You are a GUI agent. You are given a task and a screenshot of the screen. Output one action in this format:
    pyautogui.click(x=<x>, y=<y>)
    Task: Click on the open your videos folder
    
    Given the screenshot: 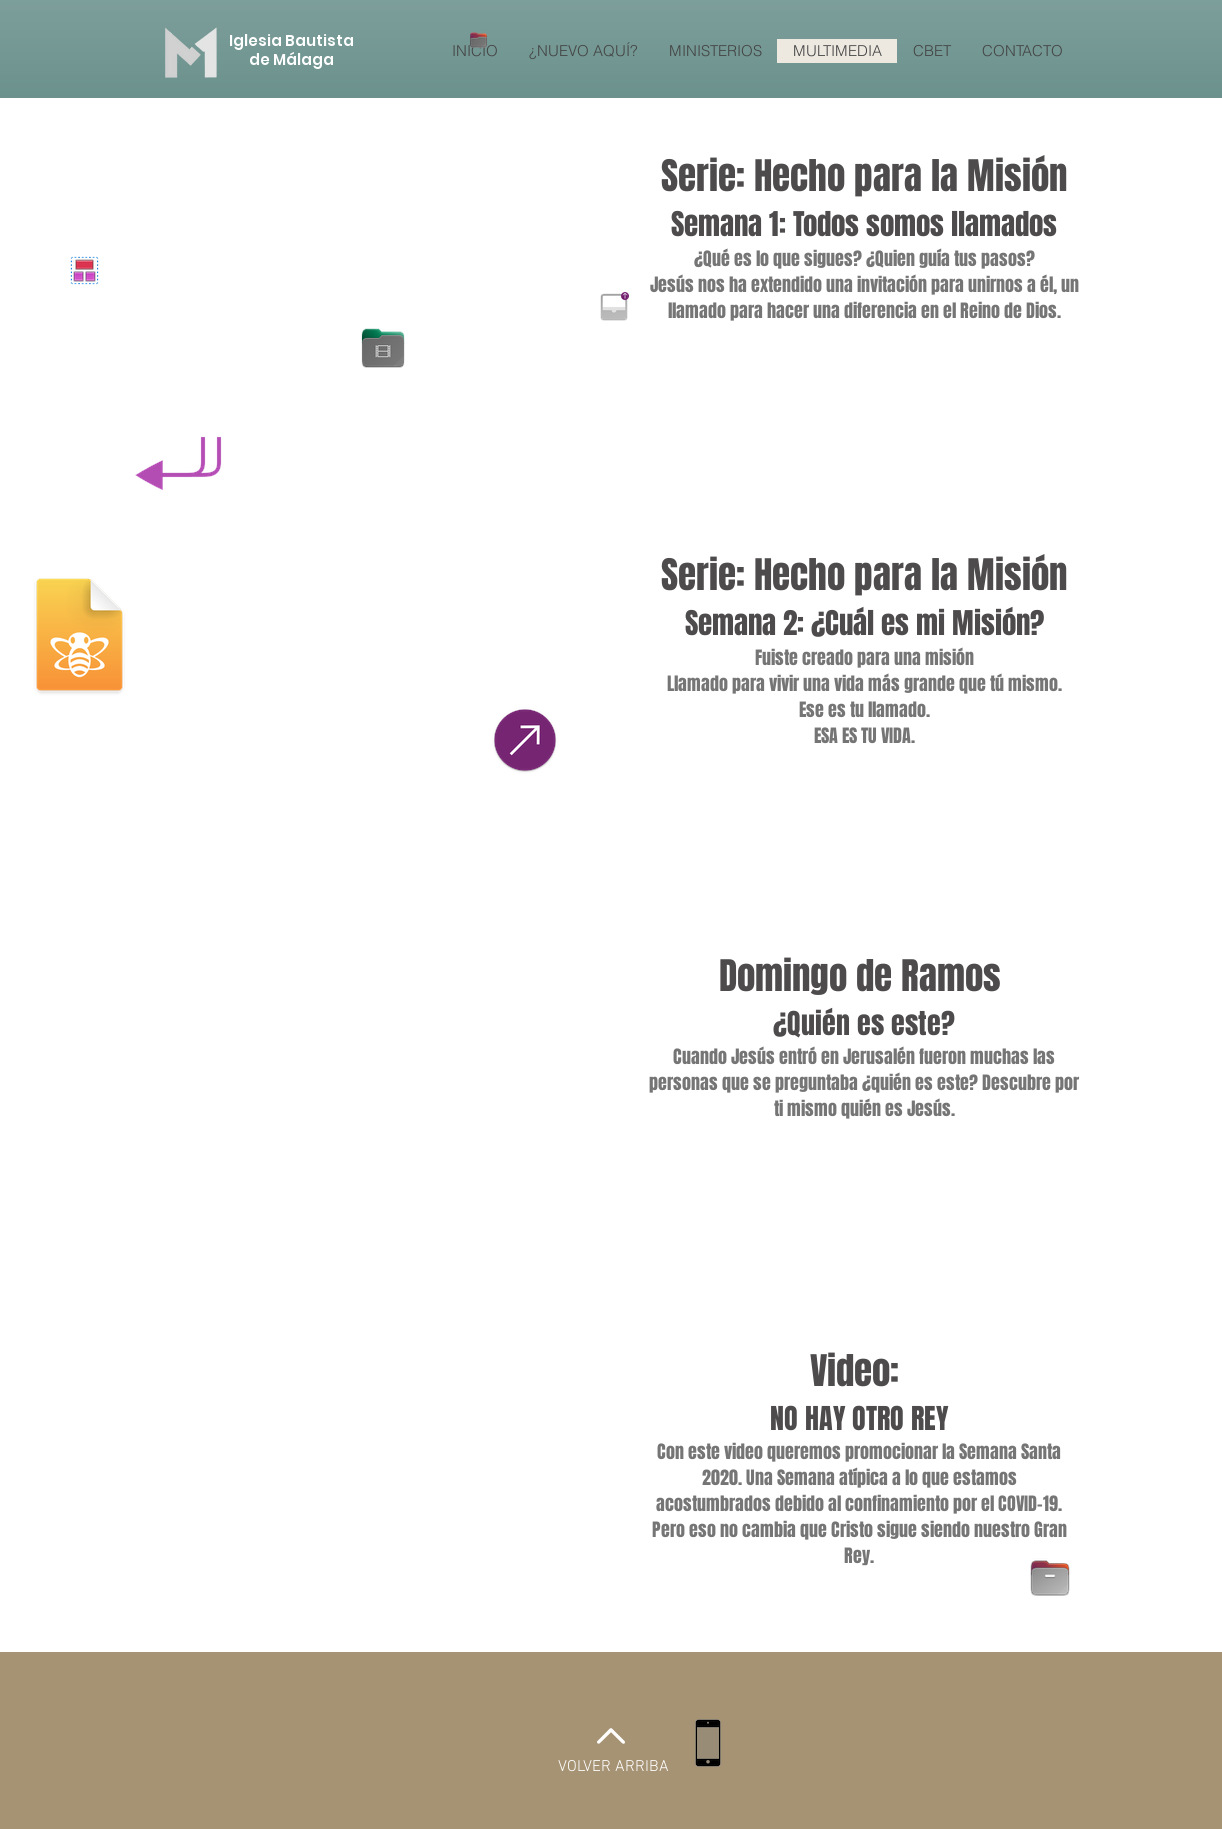 What is the action you would take?
    pyautogui.click(x=383, y=348)
    